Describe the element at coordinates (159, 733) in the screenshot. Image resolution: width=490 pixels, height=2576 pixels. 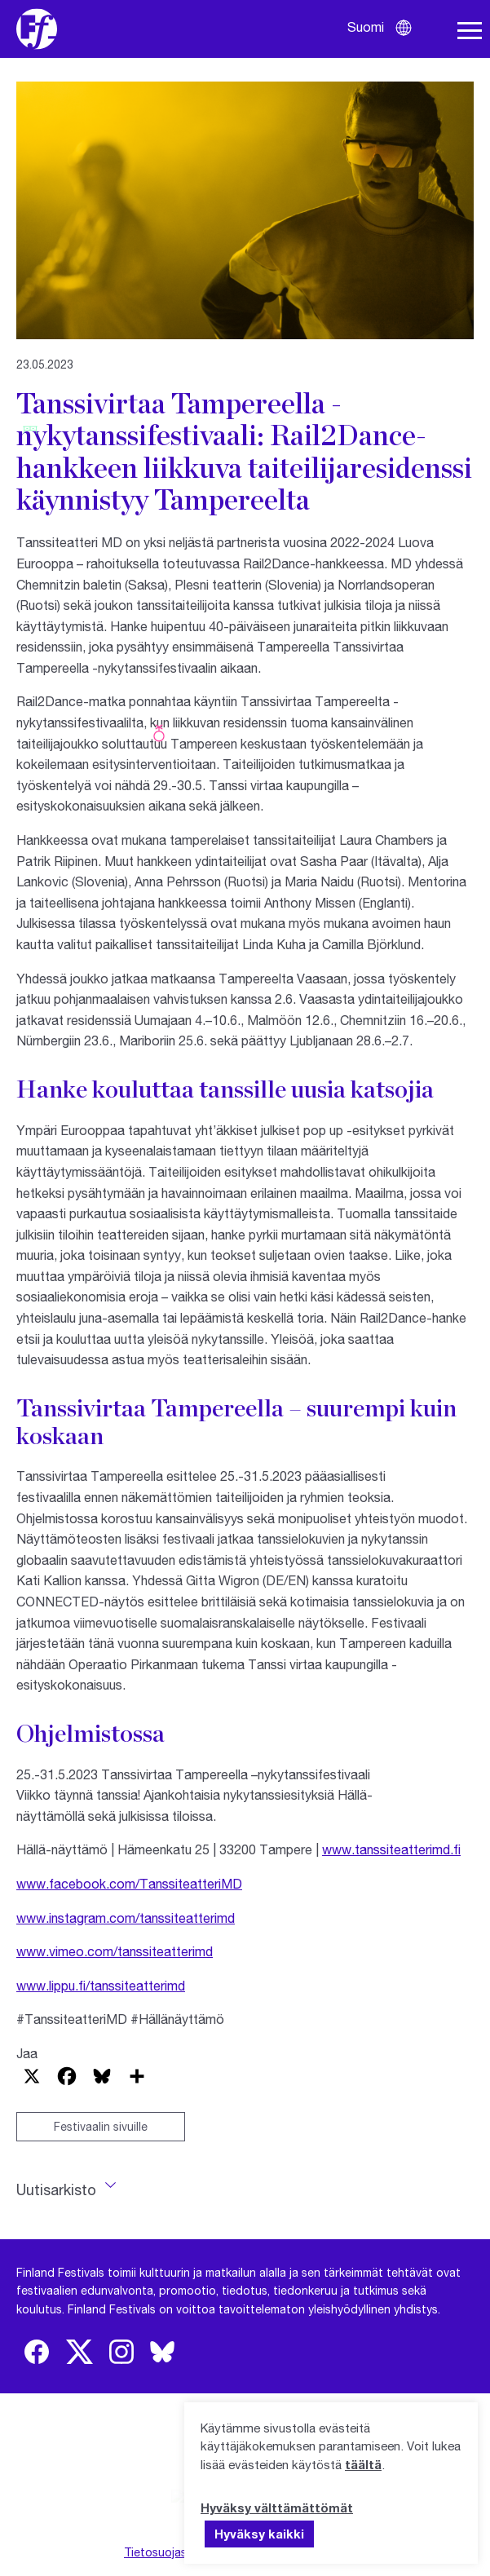
I see `indicates nonbinary gender identity option` at that location.